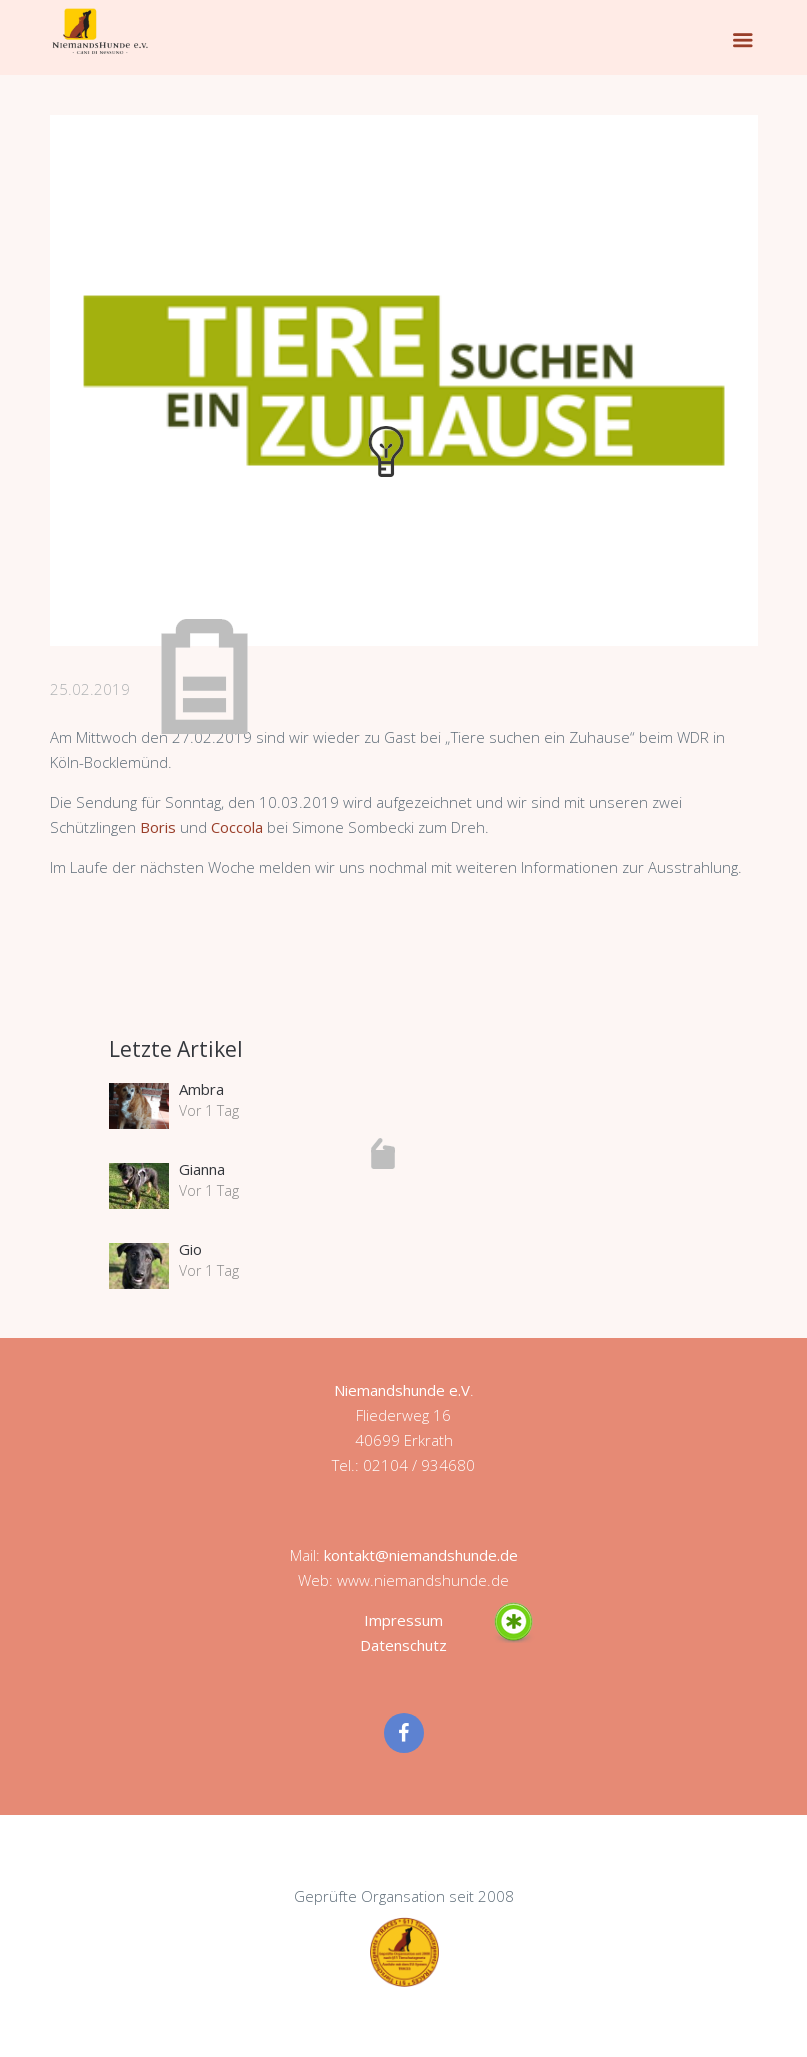 The image size is (807, 2057). Describe the element at coordinates (514, 1622) in the screenshot. I see `indicates a generic or unspecified item type` at that location.